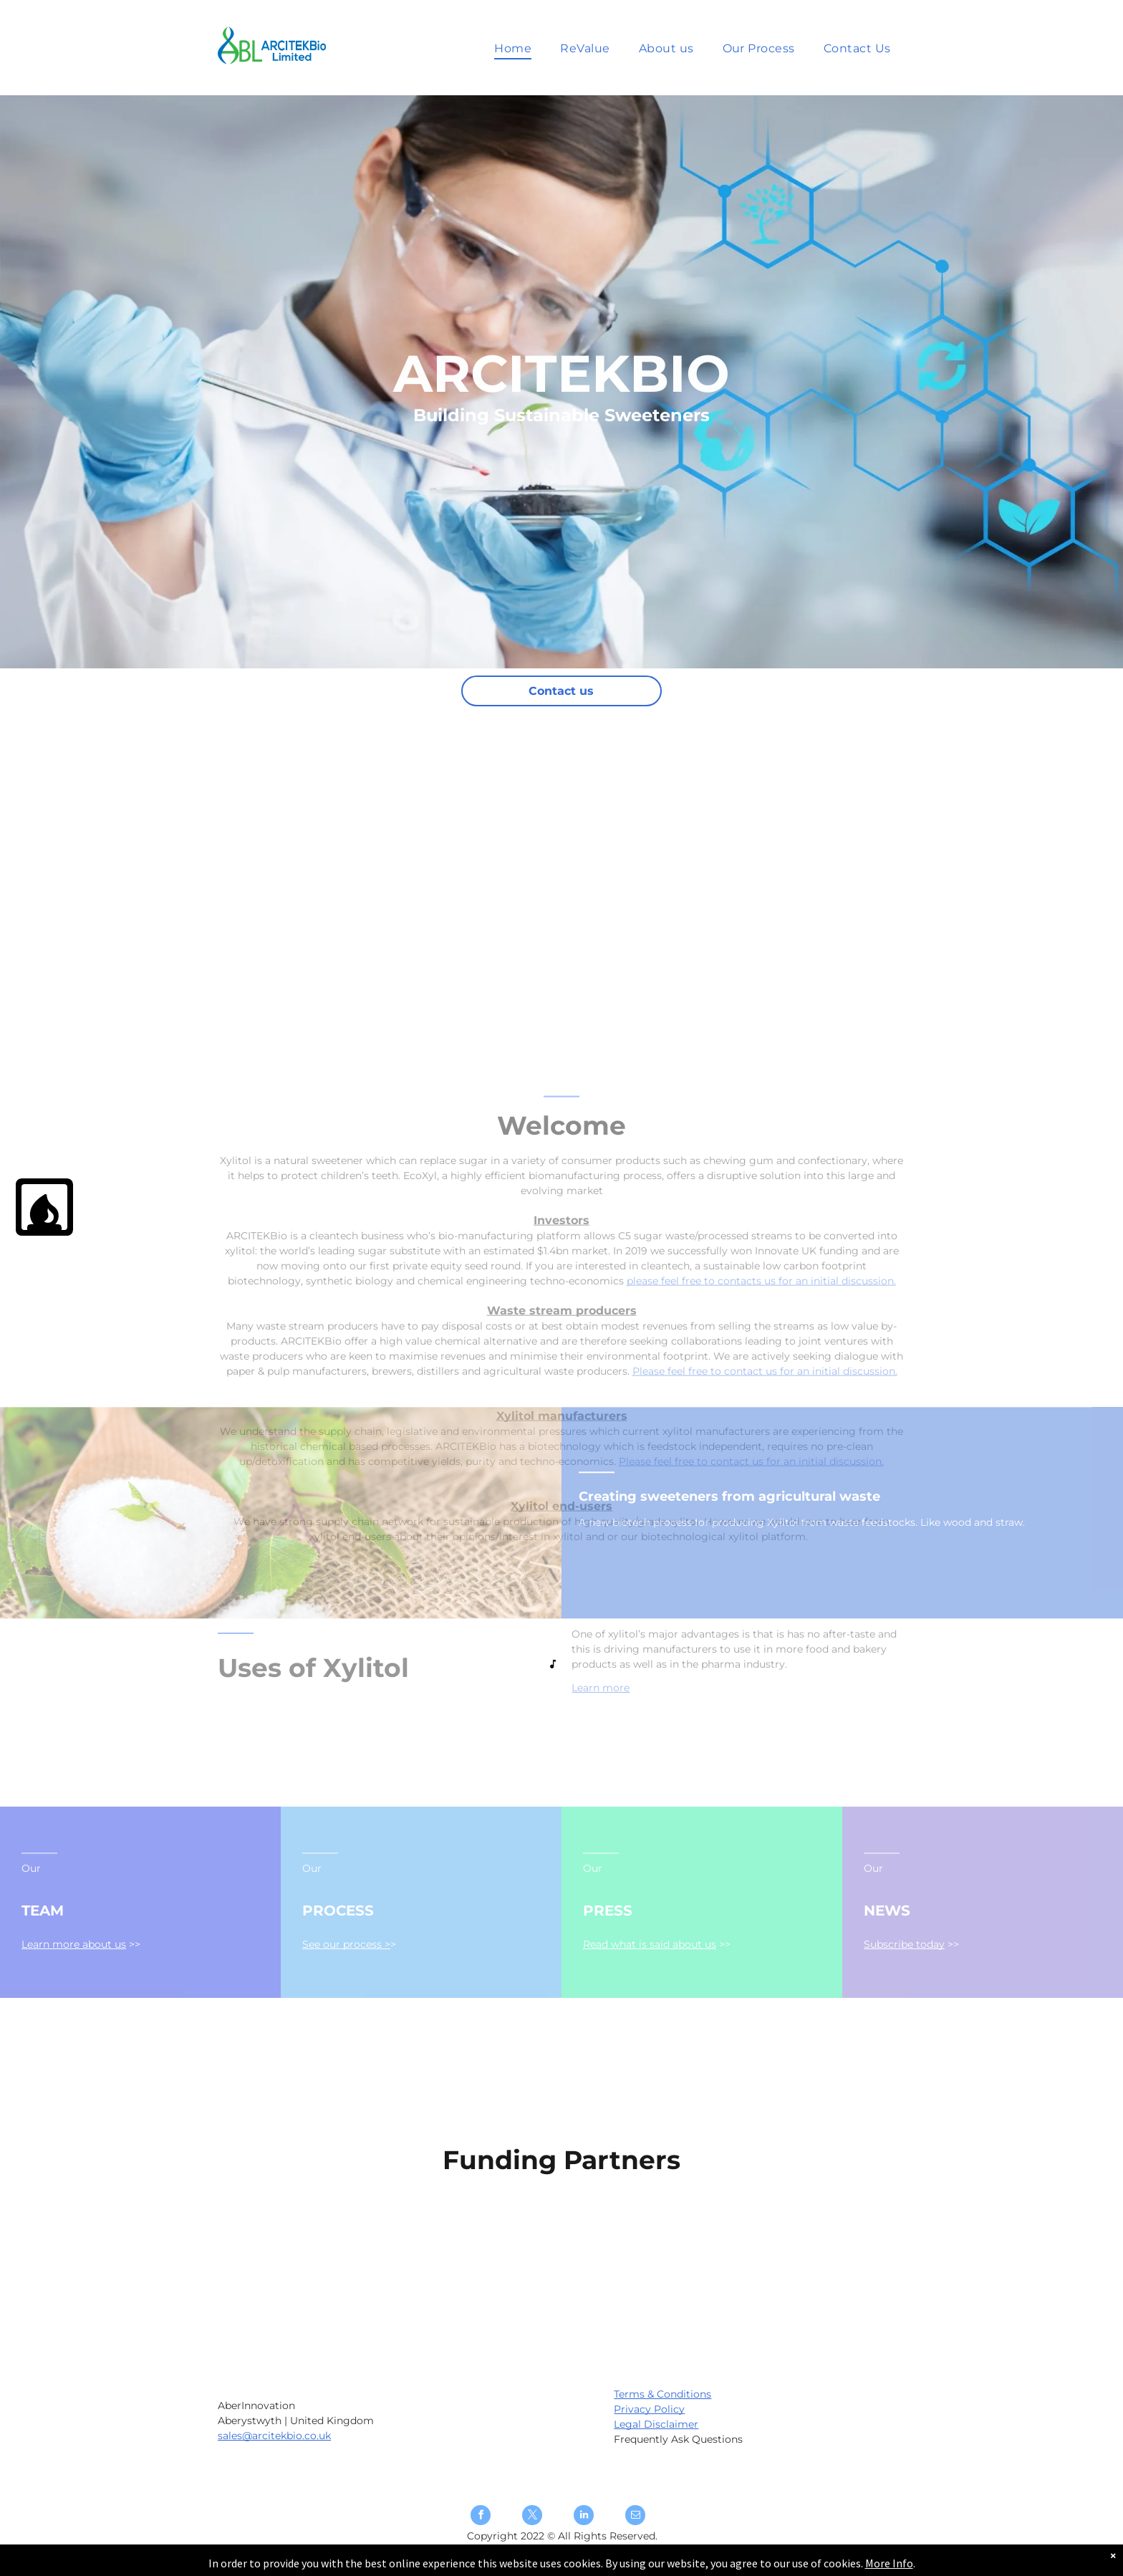 Image resolution: width=1123 pixels, height=2576 pixels. Describe the element at coordinates (553, 1664) in the screenshot. I see `play or access audio content` at that location.